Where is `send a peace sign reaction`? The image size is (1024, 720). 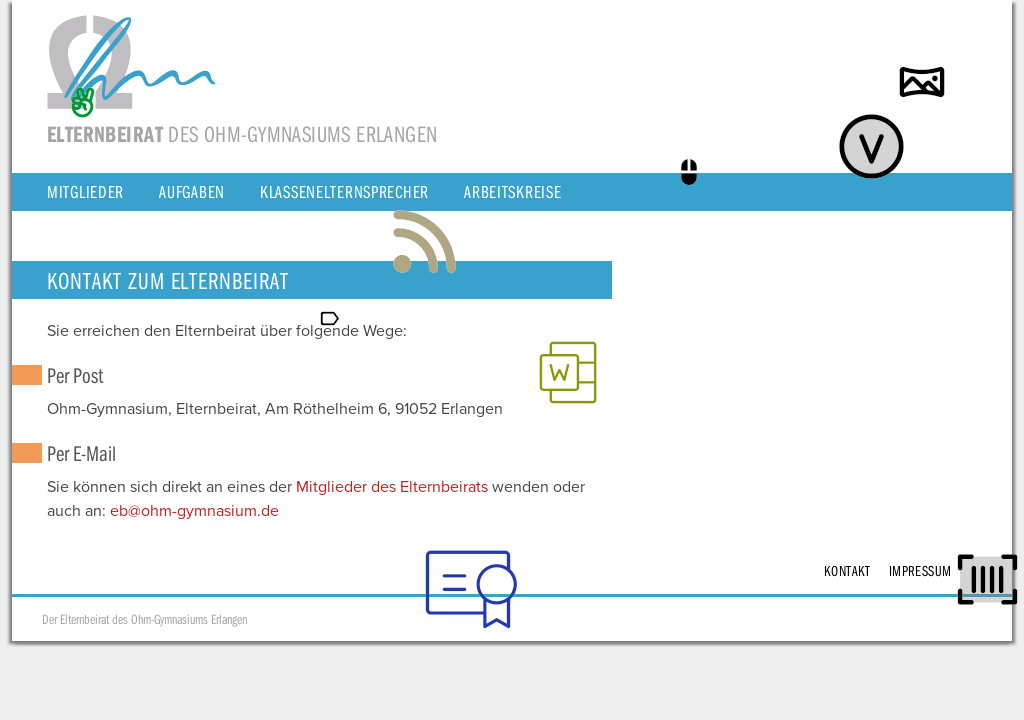 send a peace sign reaction is located at coordinates (82, 102).